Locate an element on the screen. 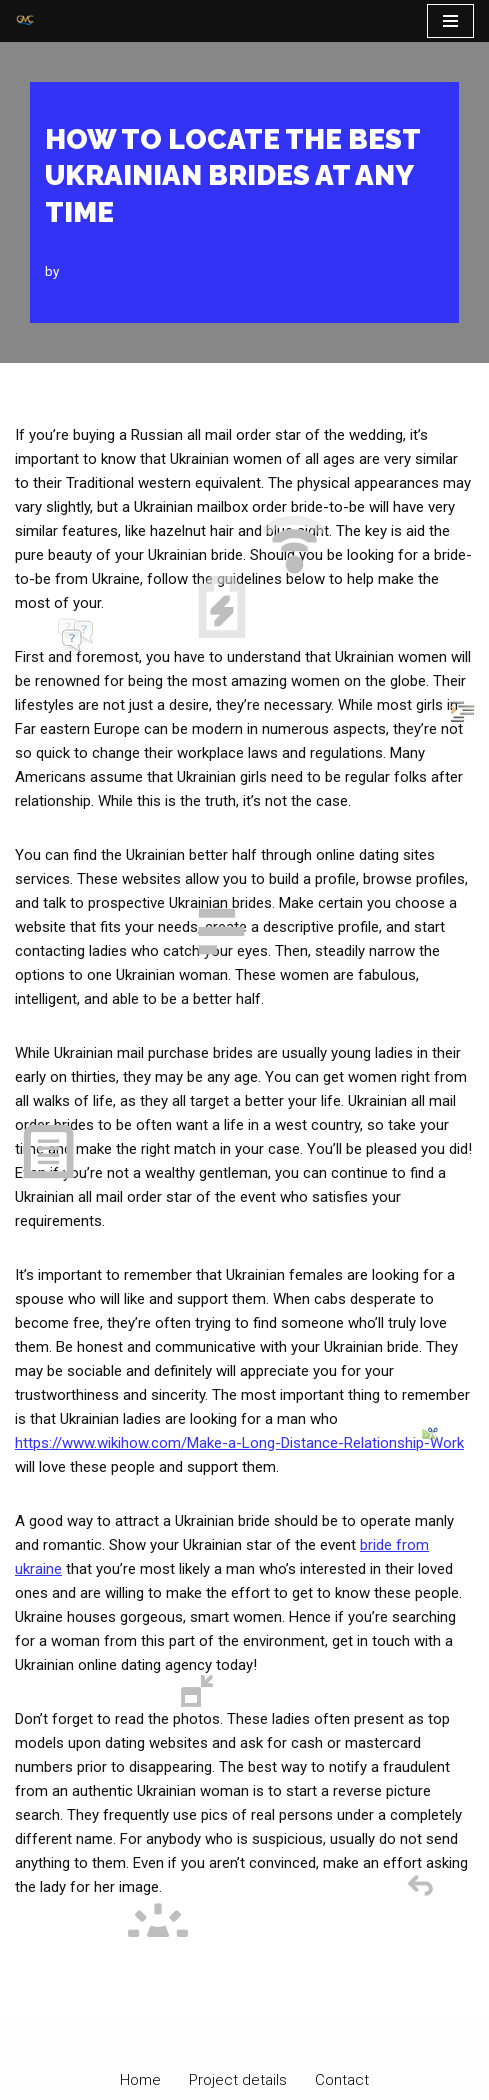 The height and width of the screenshot is (2100, 489). adjust keyboard backlight brightness is located at coordinates (158, 1922).